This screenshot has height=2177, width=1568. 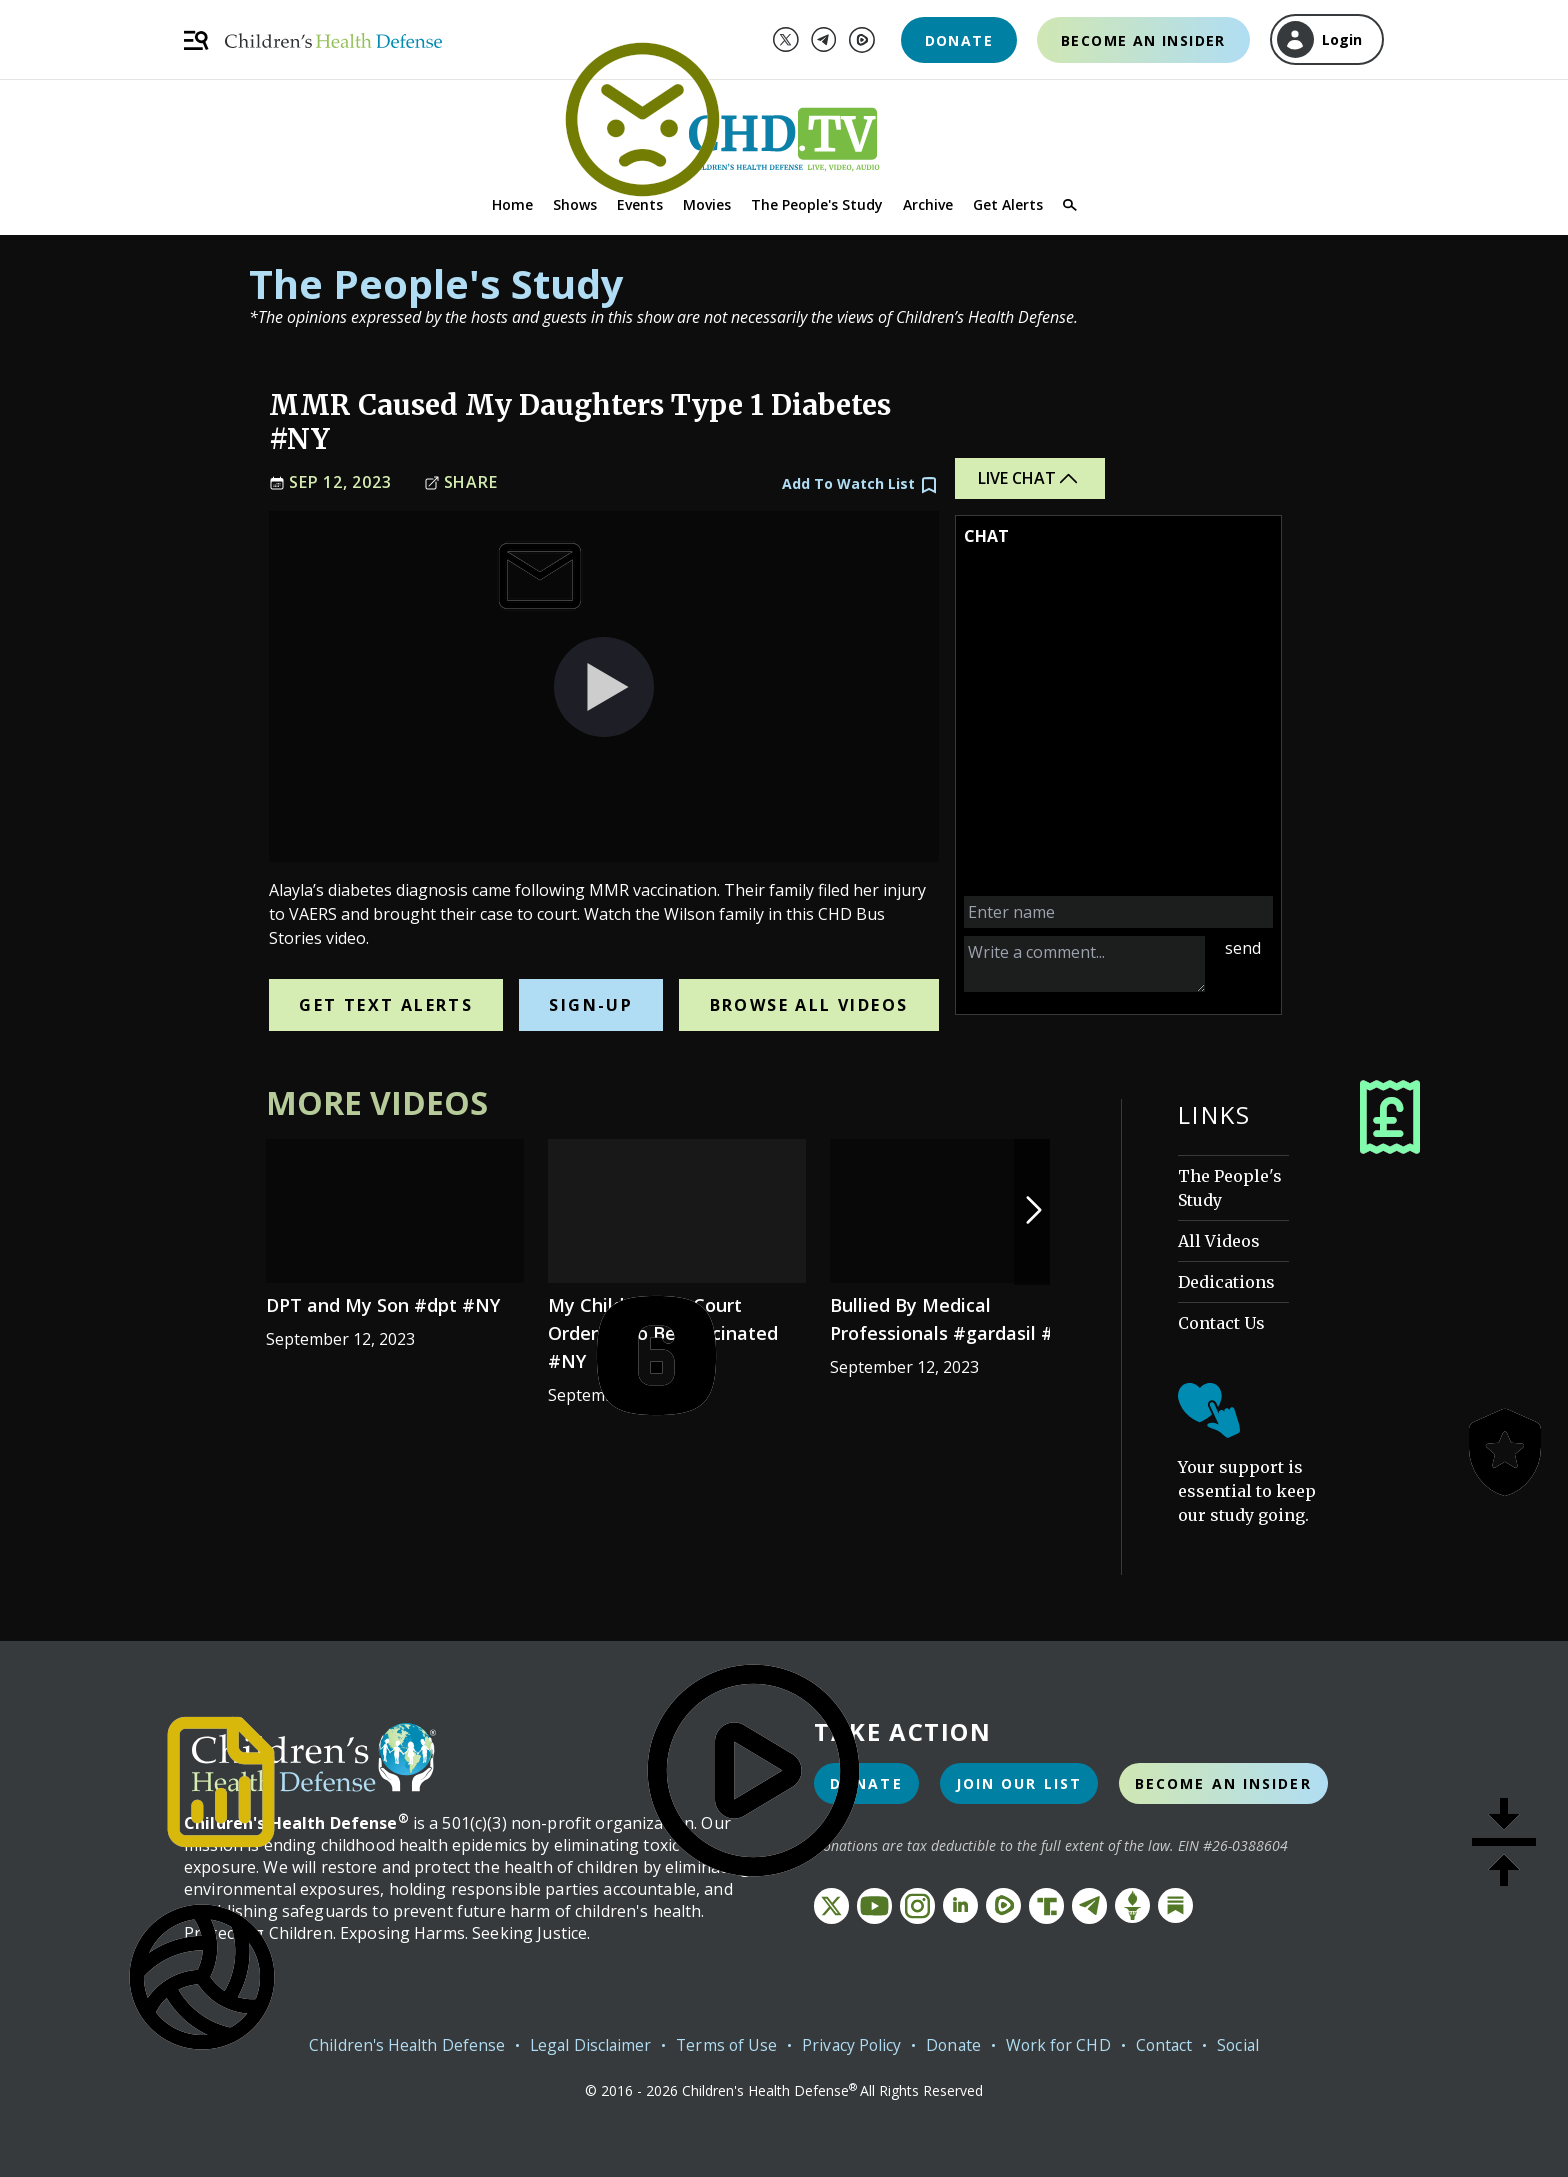 I want to click on react with anger to a post or message, so click(x=642, y=119).